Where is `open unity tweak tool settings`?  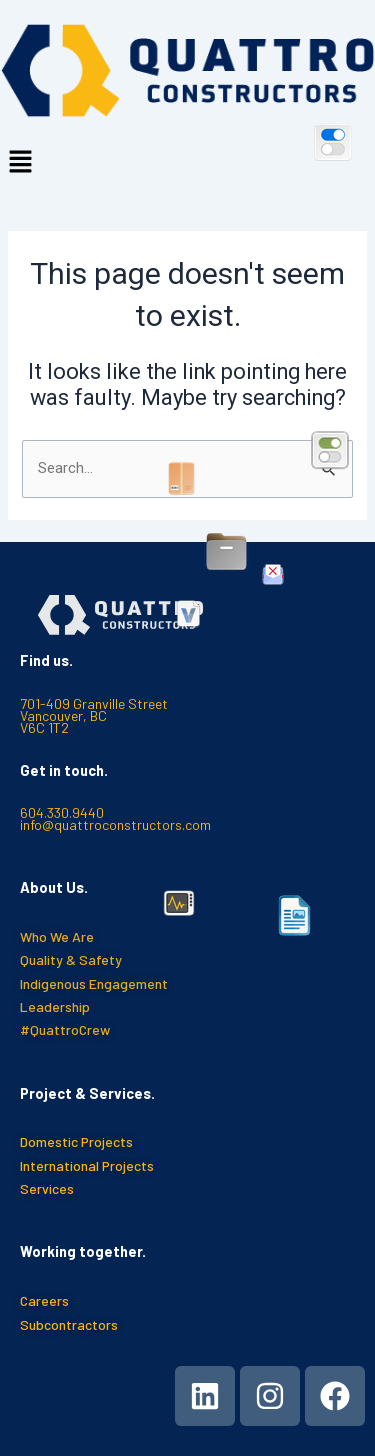 open unity tweak tool settings is located at coordinates (333, 142).